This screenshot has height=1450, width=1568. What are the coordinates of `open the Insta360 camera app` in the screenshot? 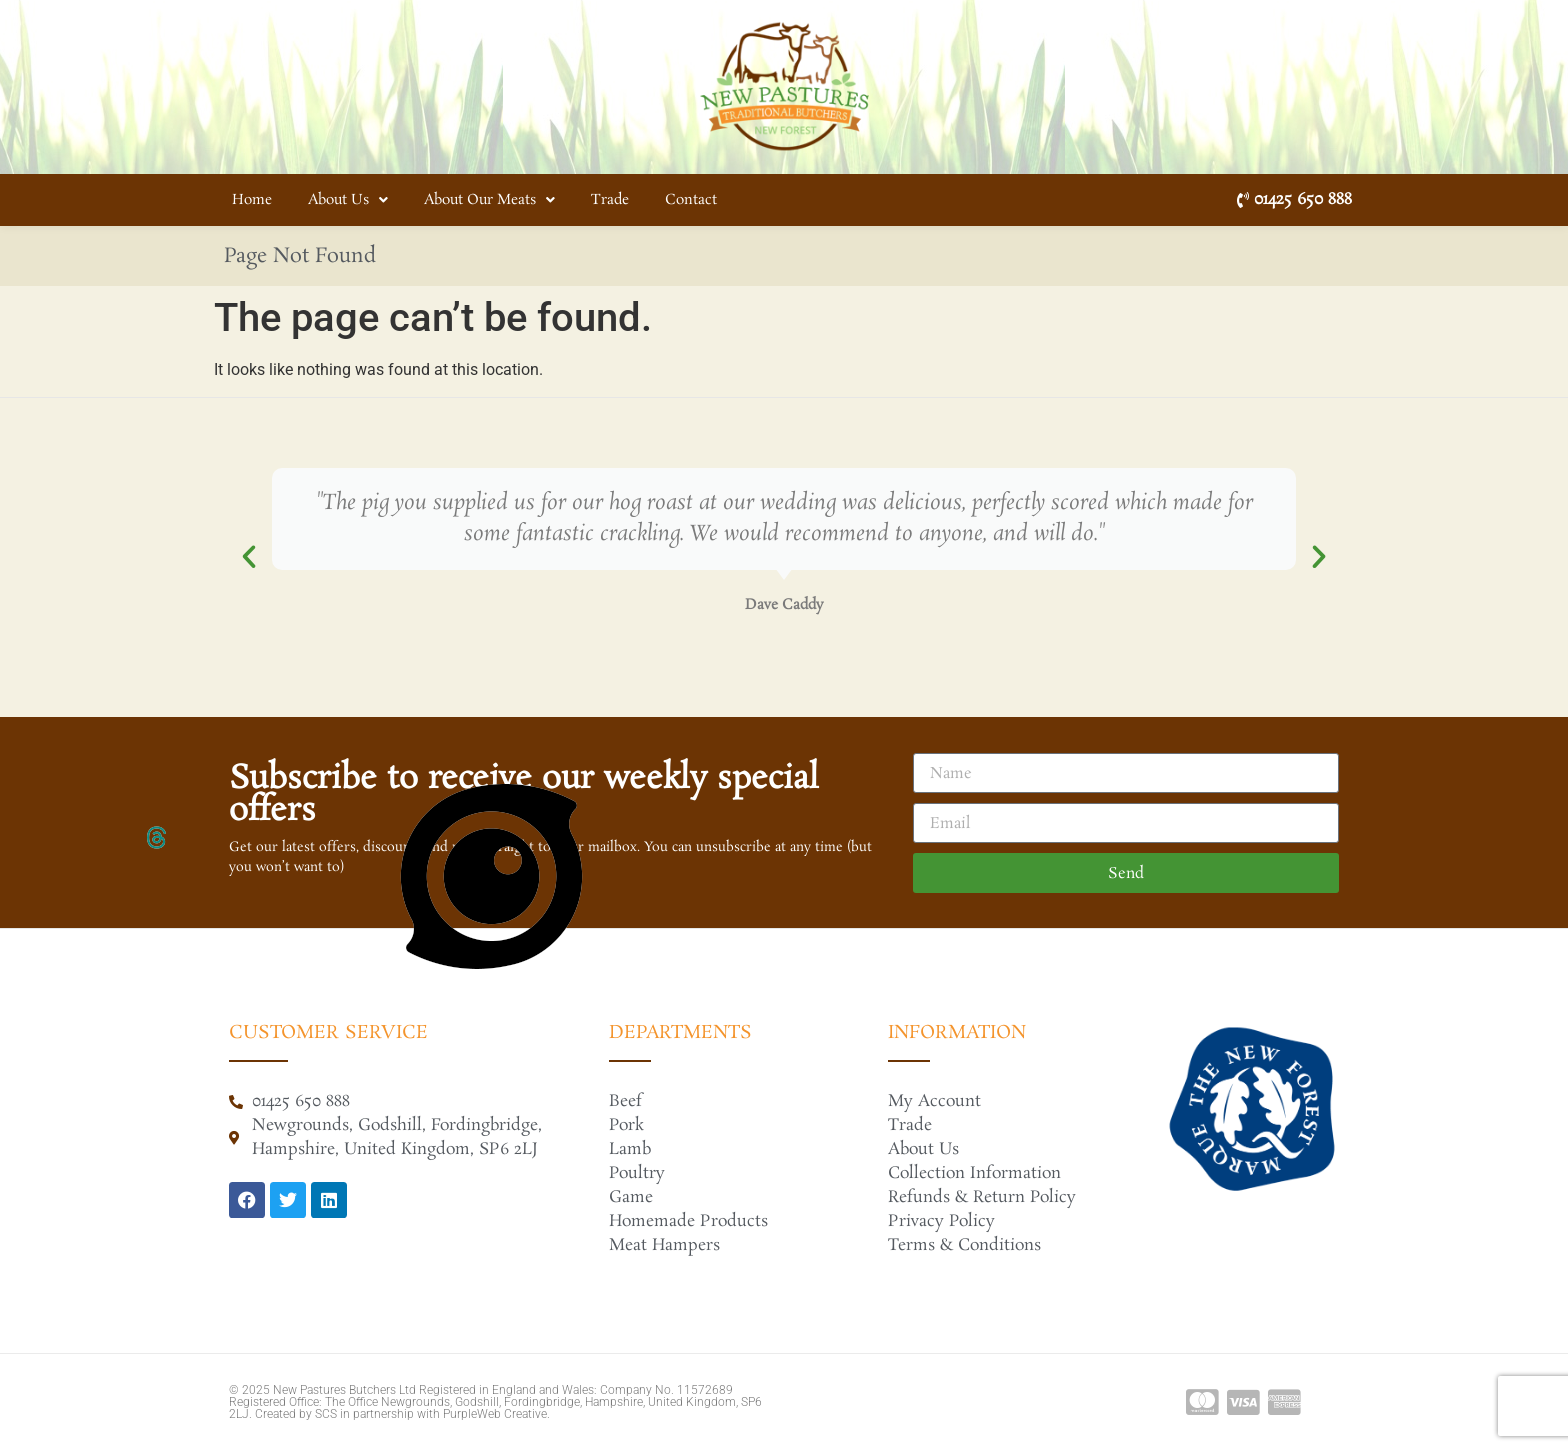 It's located at (491, 876).